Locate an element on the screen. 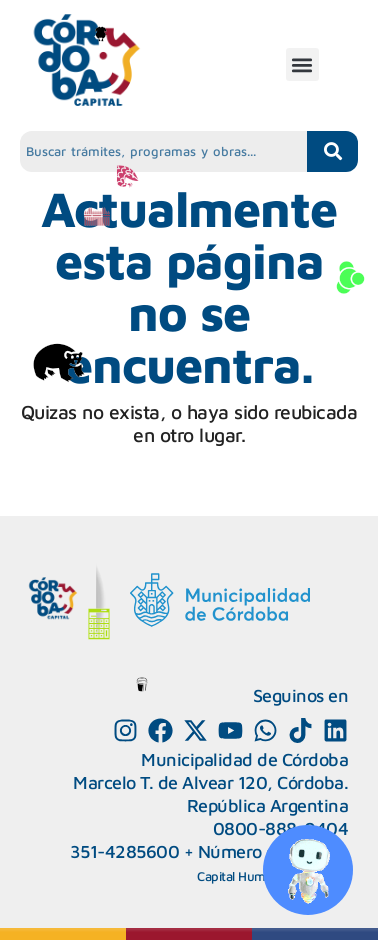 This screenshot has height=940, width=378. polar bear icon for wildlife or arctic-themed game is located at coordinates (59, 363).